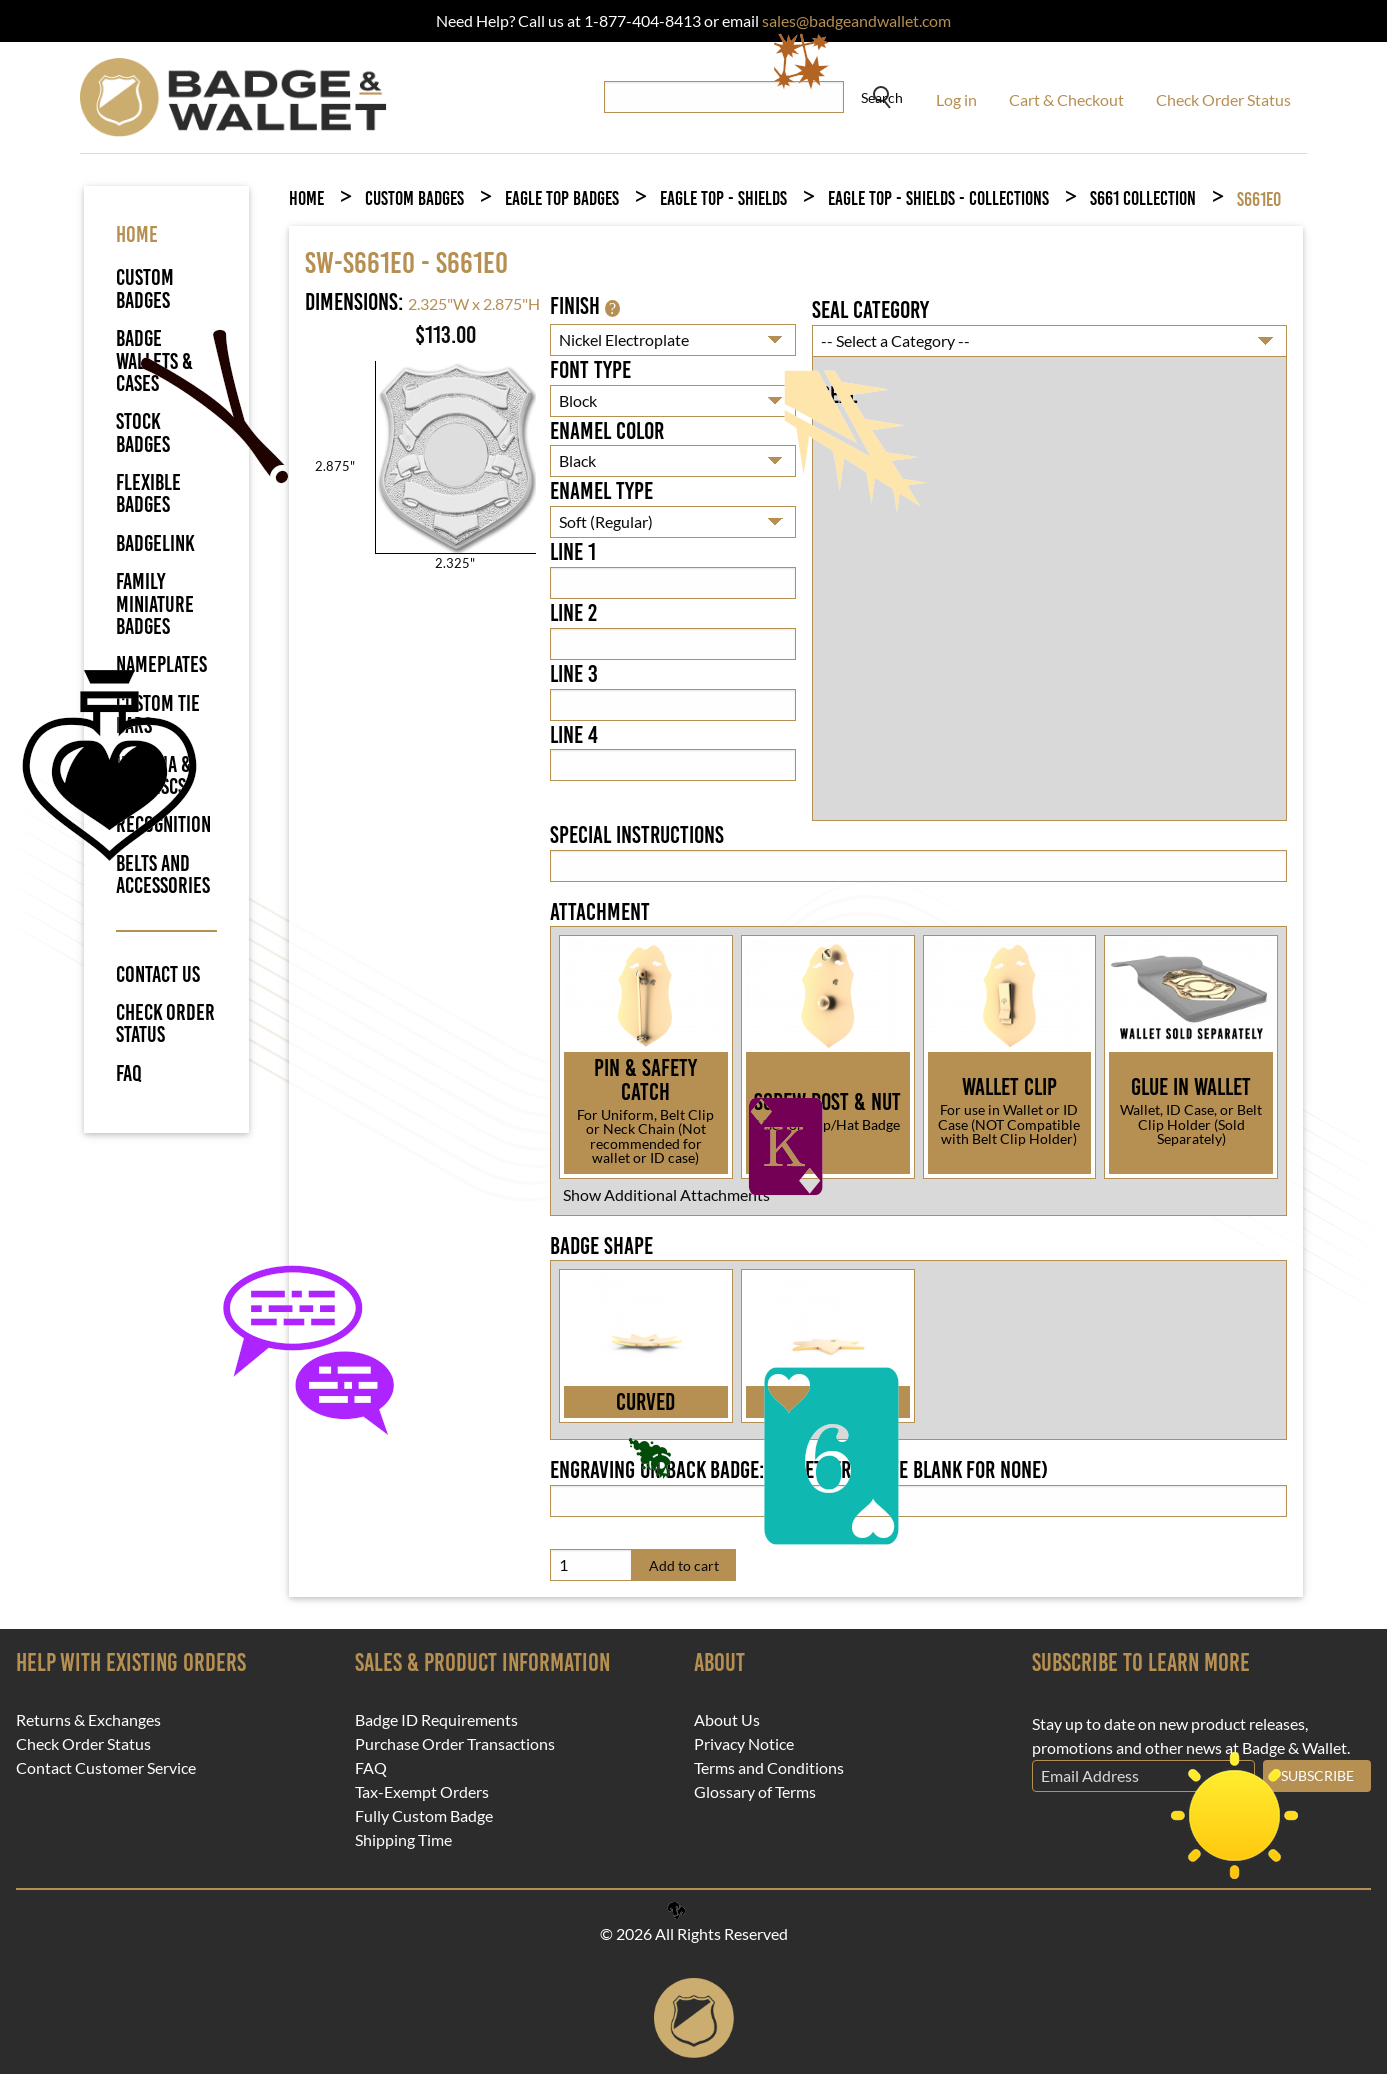 This screenshot has width=1387, height=2074. I want to click on indicates clear or sunny weather conditions, so click(1234, 1815).